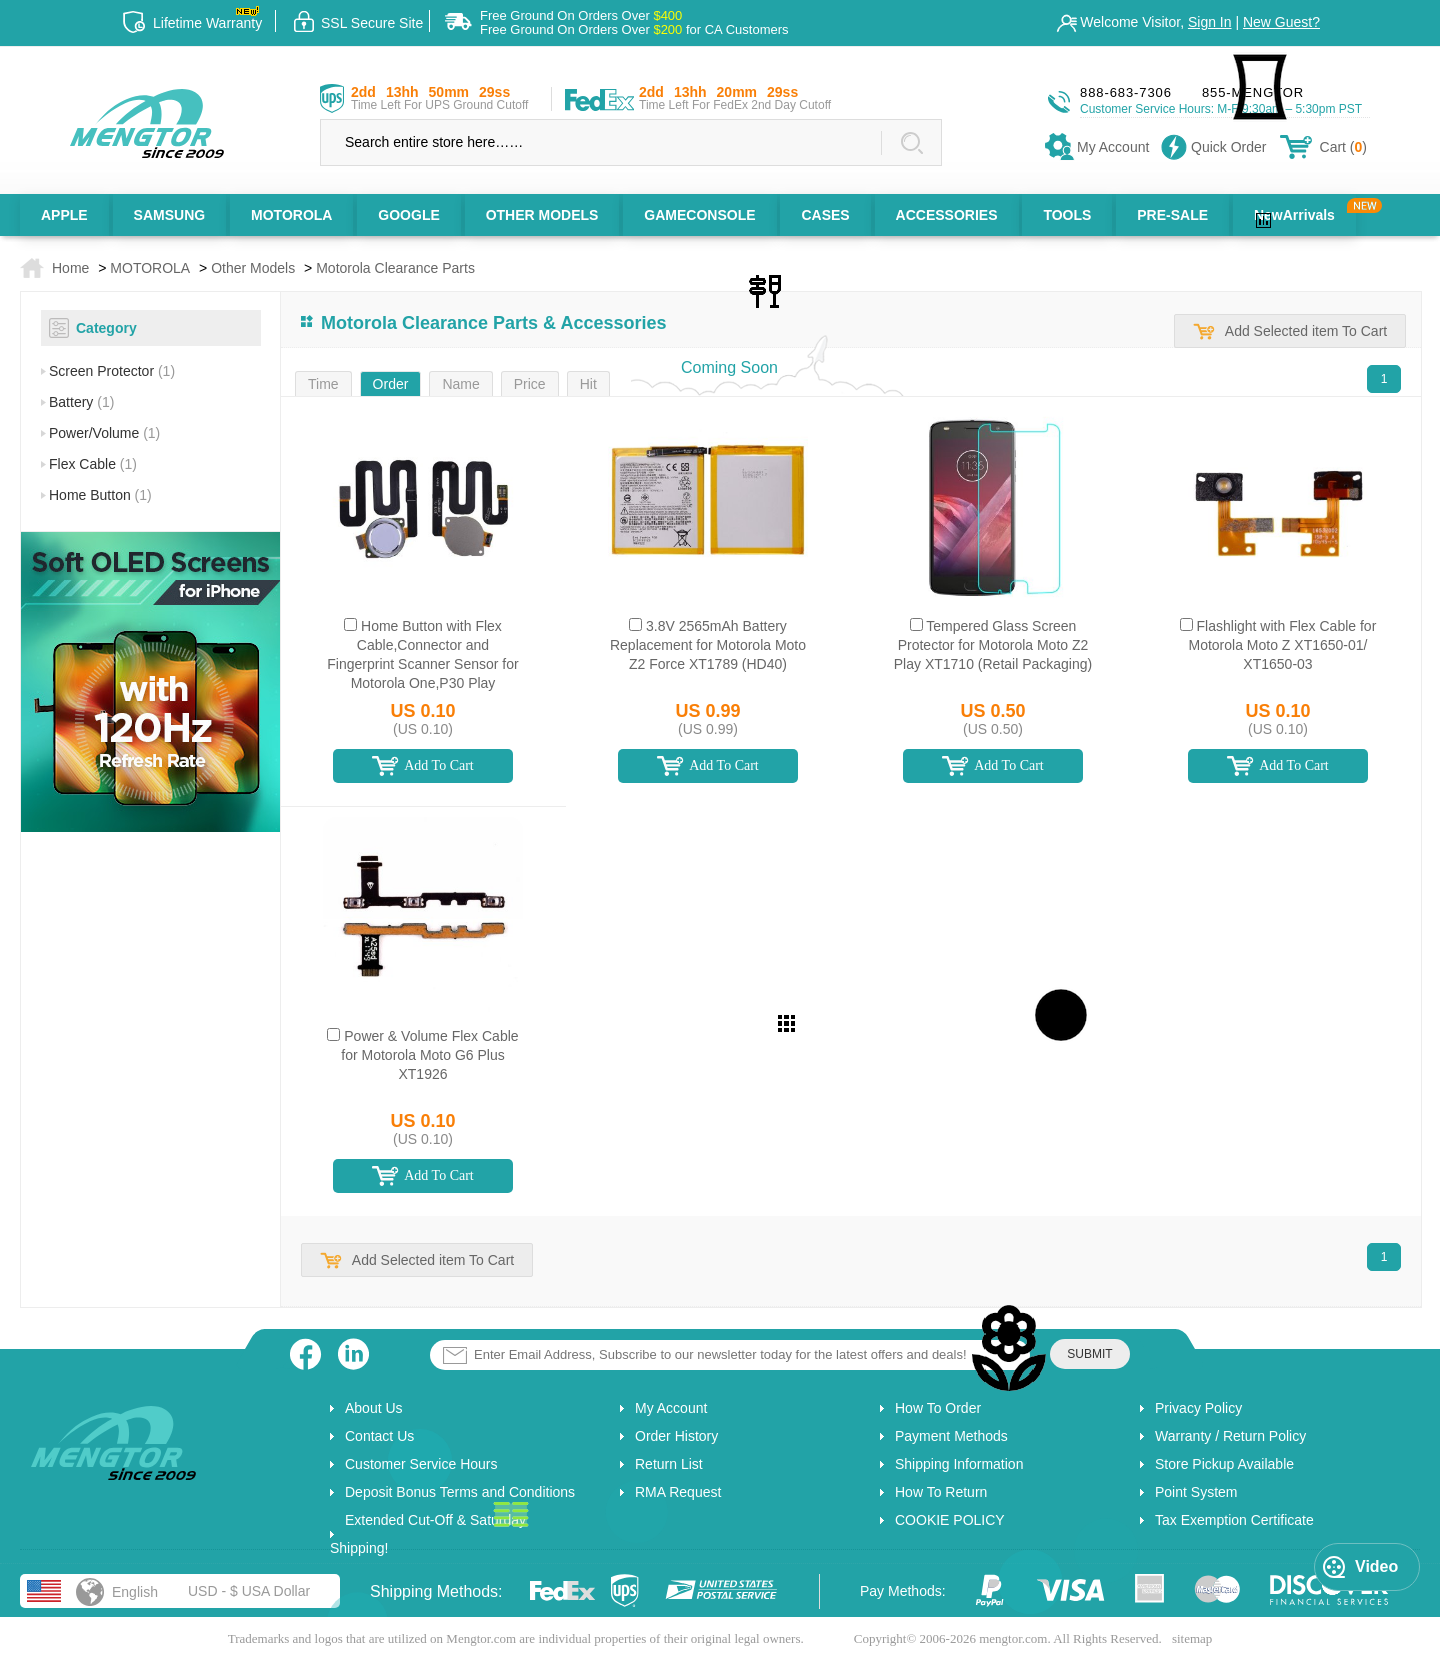 Image resolution: width=1440 pixels, height=1661 pixels. I want to click on indicates a filled or selected radio button option, so click(1061, 1015).